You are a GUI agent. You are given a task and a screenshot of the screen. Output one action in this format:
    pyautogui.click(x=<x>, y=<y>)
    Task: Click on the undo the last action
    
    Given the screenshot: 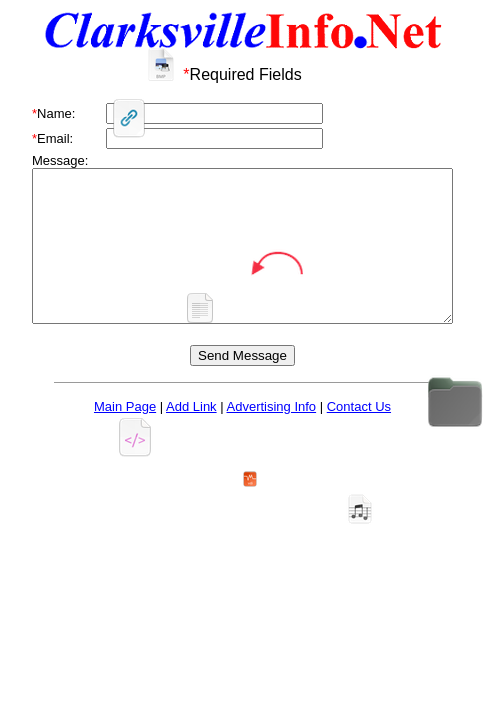 What is the action you would take?
    pyautogui.click(x=277, y=263)
    